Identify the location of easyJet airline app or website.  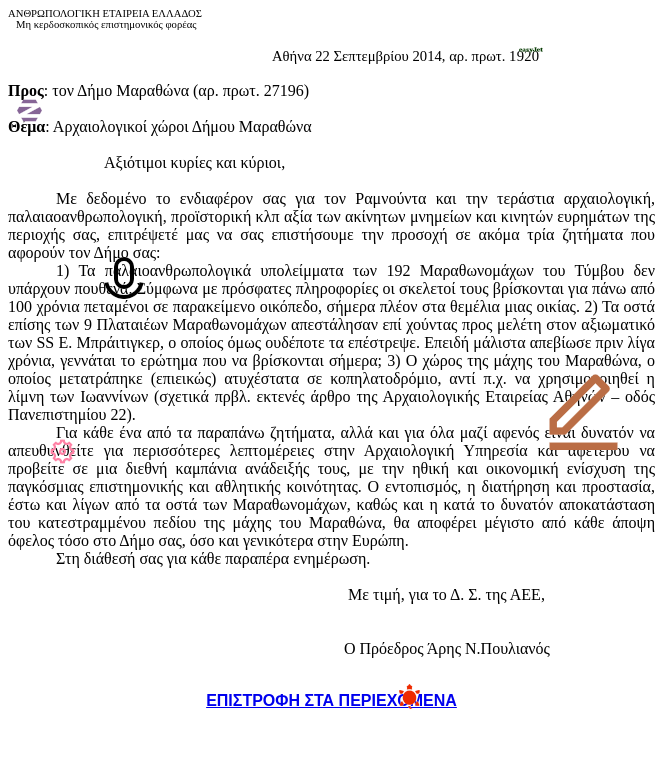
(531, 50).